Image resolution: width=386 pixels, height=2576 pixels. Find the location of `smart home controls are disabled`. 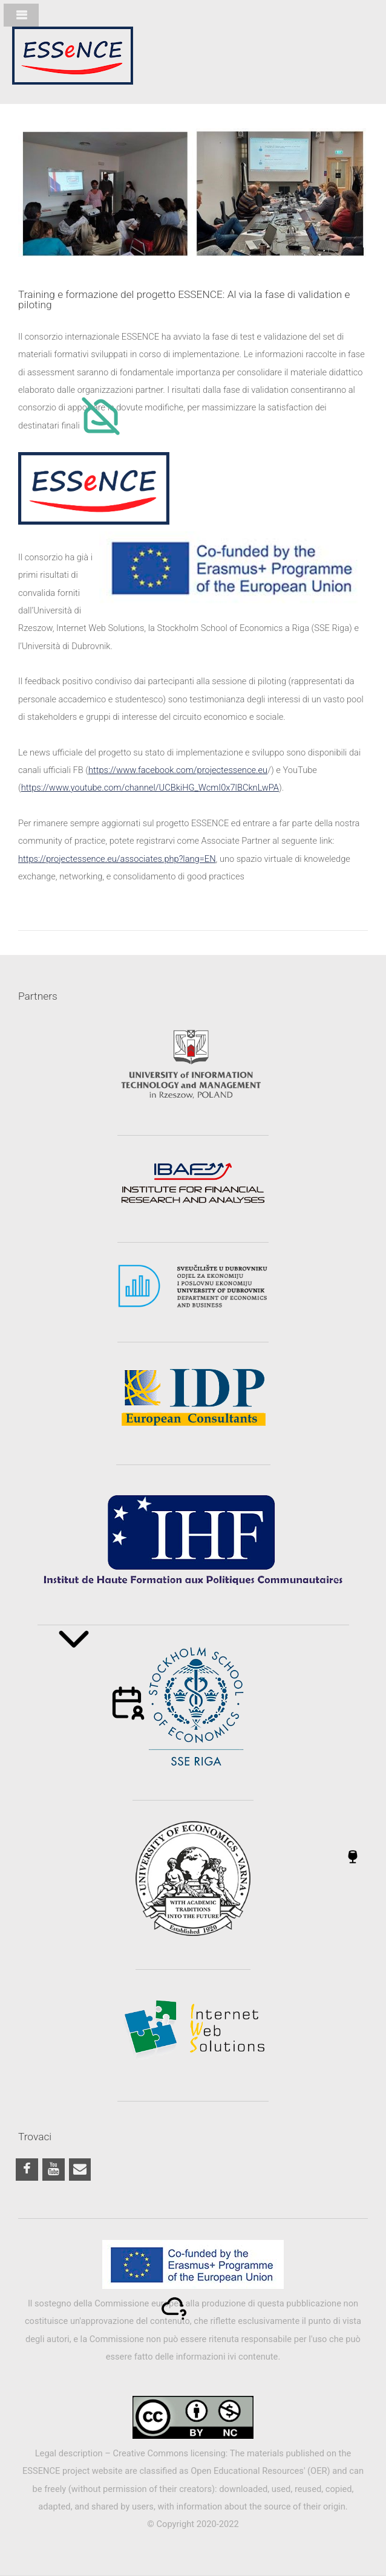

smart home controls are disabled is located at coordinates (100, 416).